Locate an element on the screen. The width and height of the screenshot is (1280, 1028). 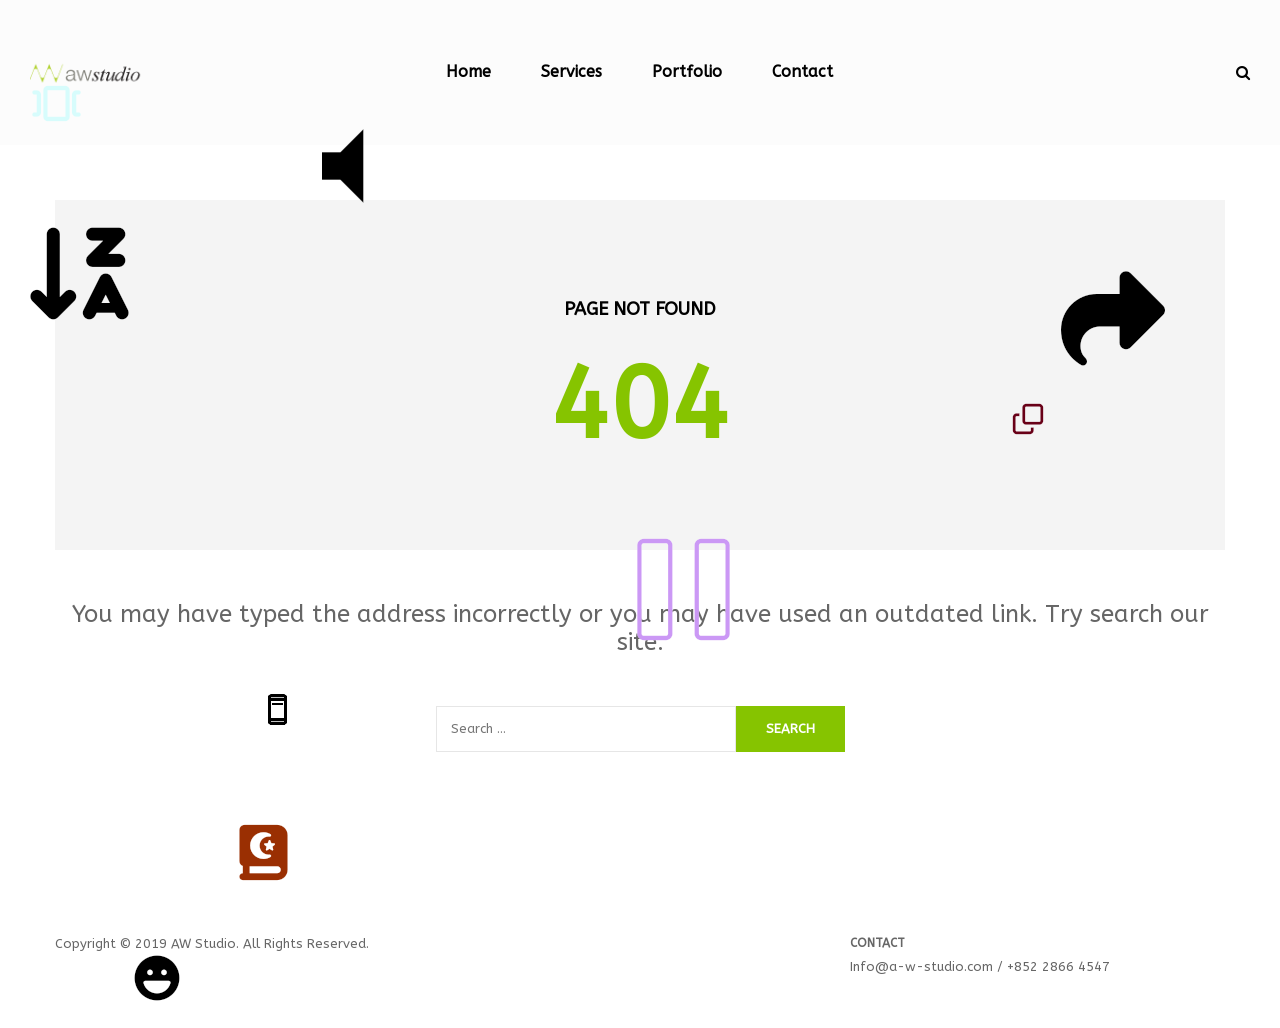
react with laughter to a post or message is located at coordinates (157, 978).